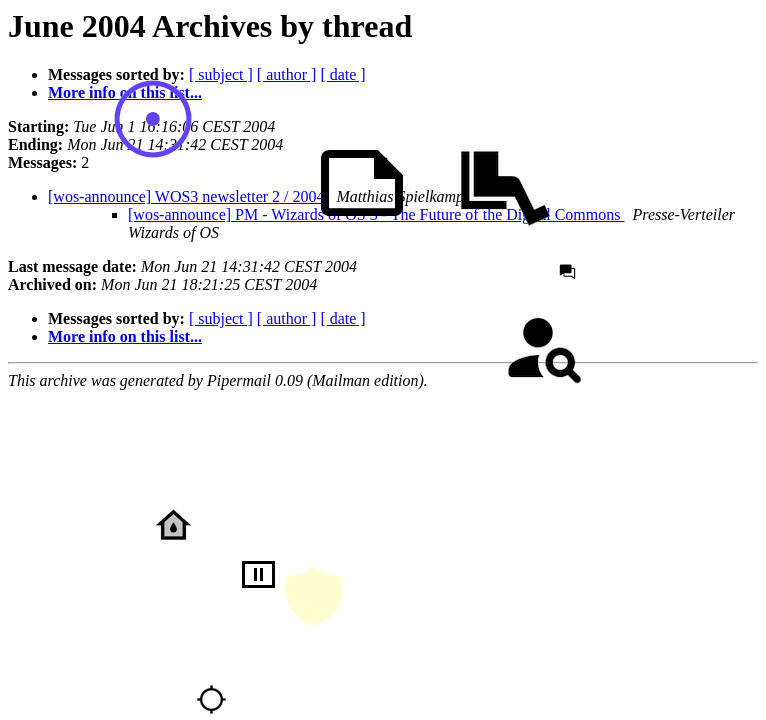 Image resolution: width=766 pixels, height=720 pixels. I want to click on view open issues in a repository, so click(153, 119).